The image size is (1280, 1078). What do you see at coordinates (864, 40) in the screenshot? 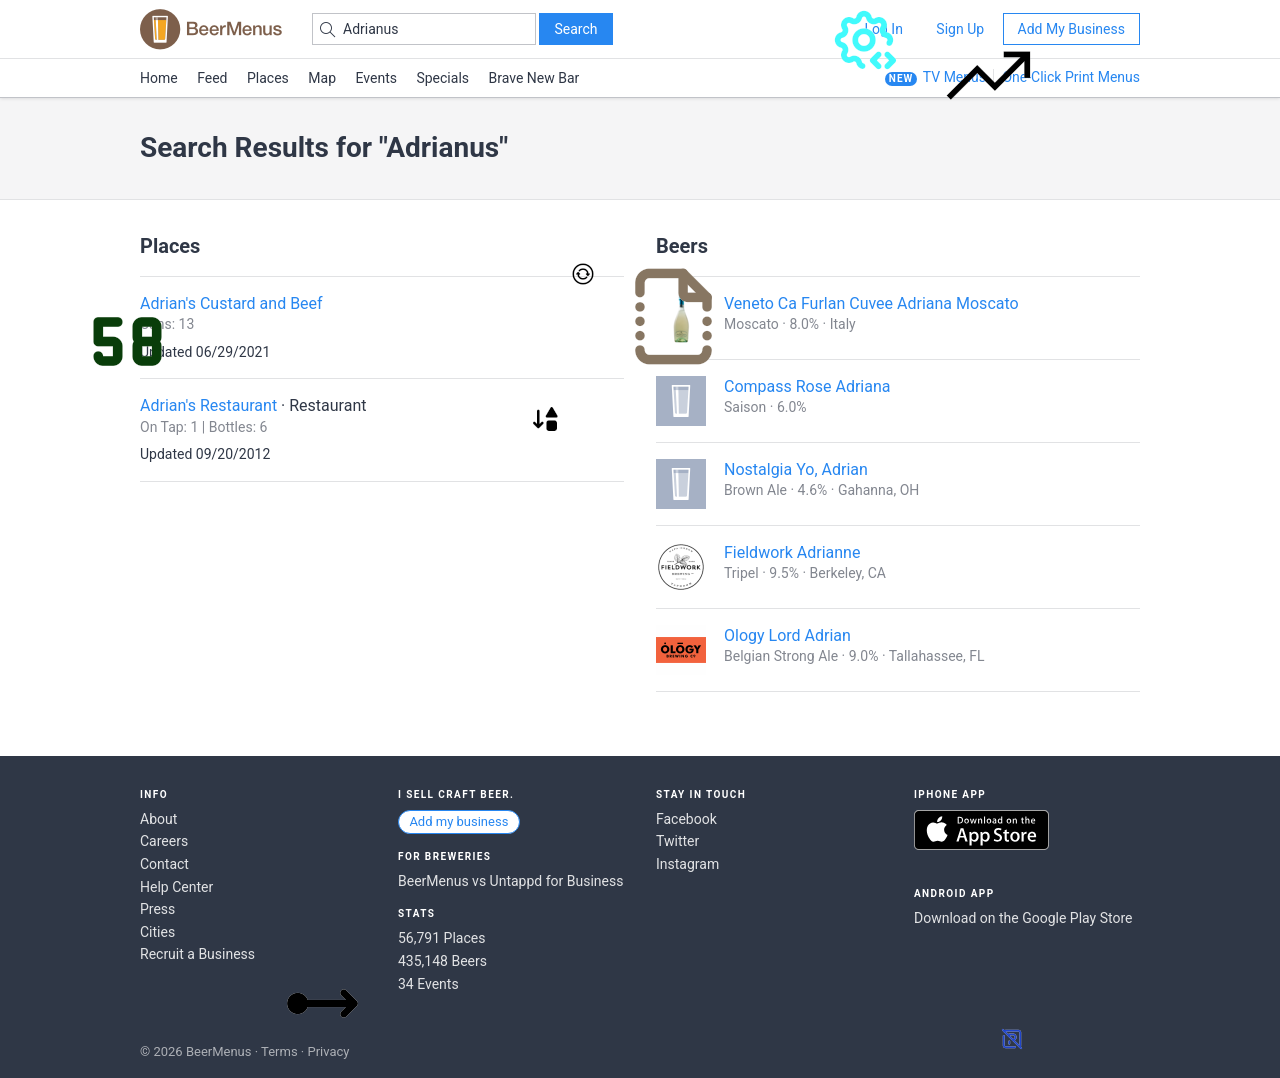
I see `access developer or code settings` at bounding box center [864, 40].